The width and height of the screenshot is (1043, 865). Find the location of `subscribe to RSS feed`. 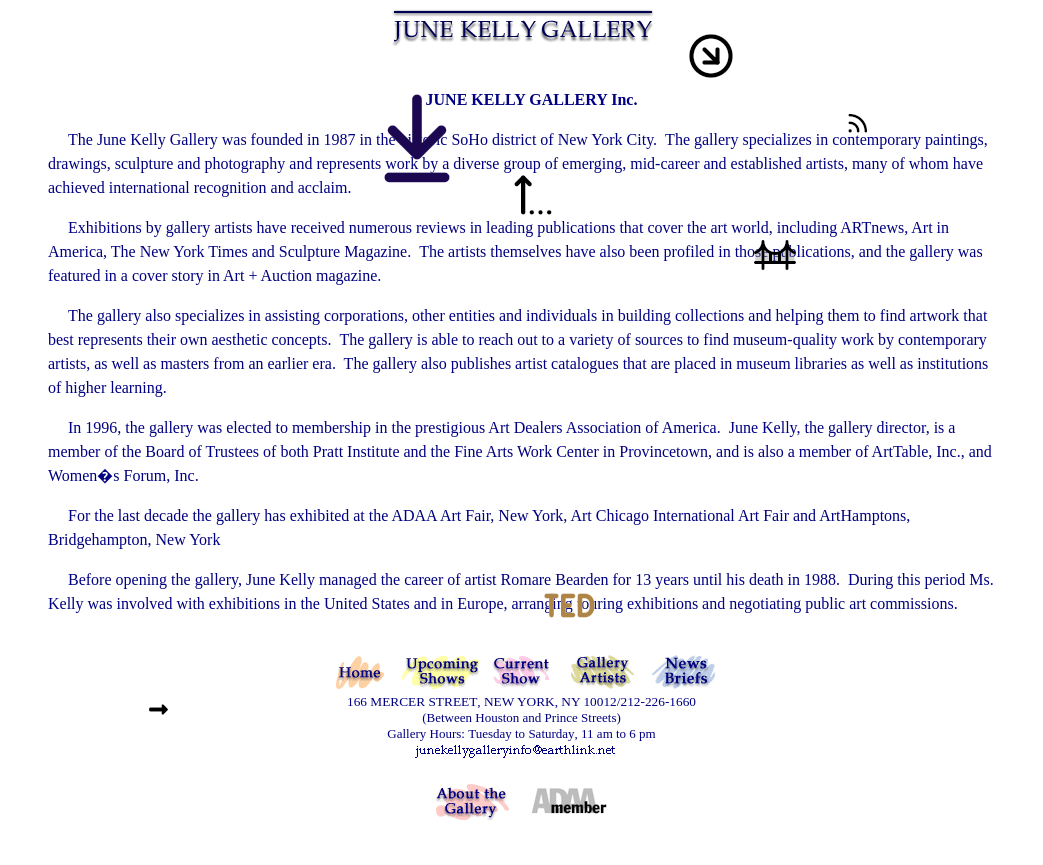

subscribe to RSS feed is located at coordinates (856, 124).